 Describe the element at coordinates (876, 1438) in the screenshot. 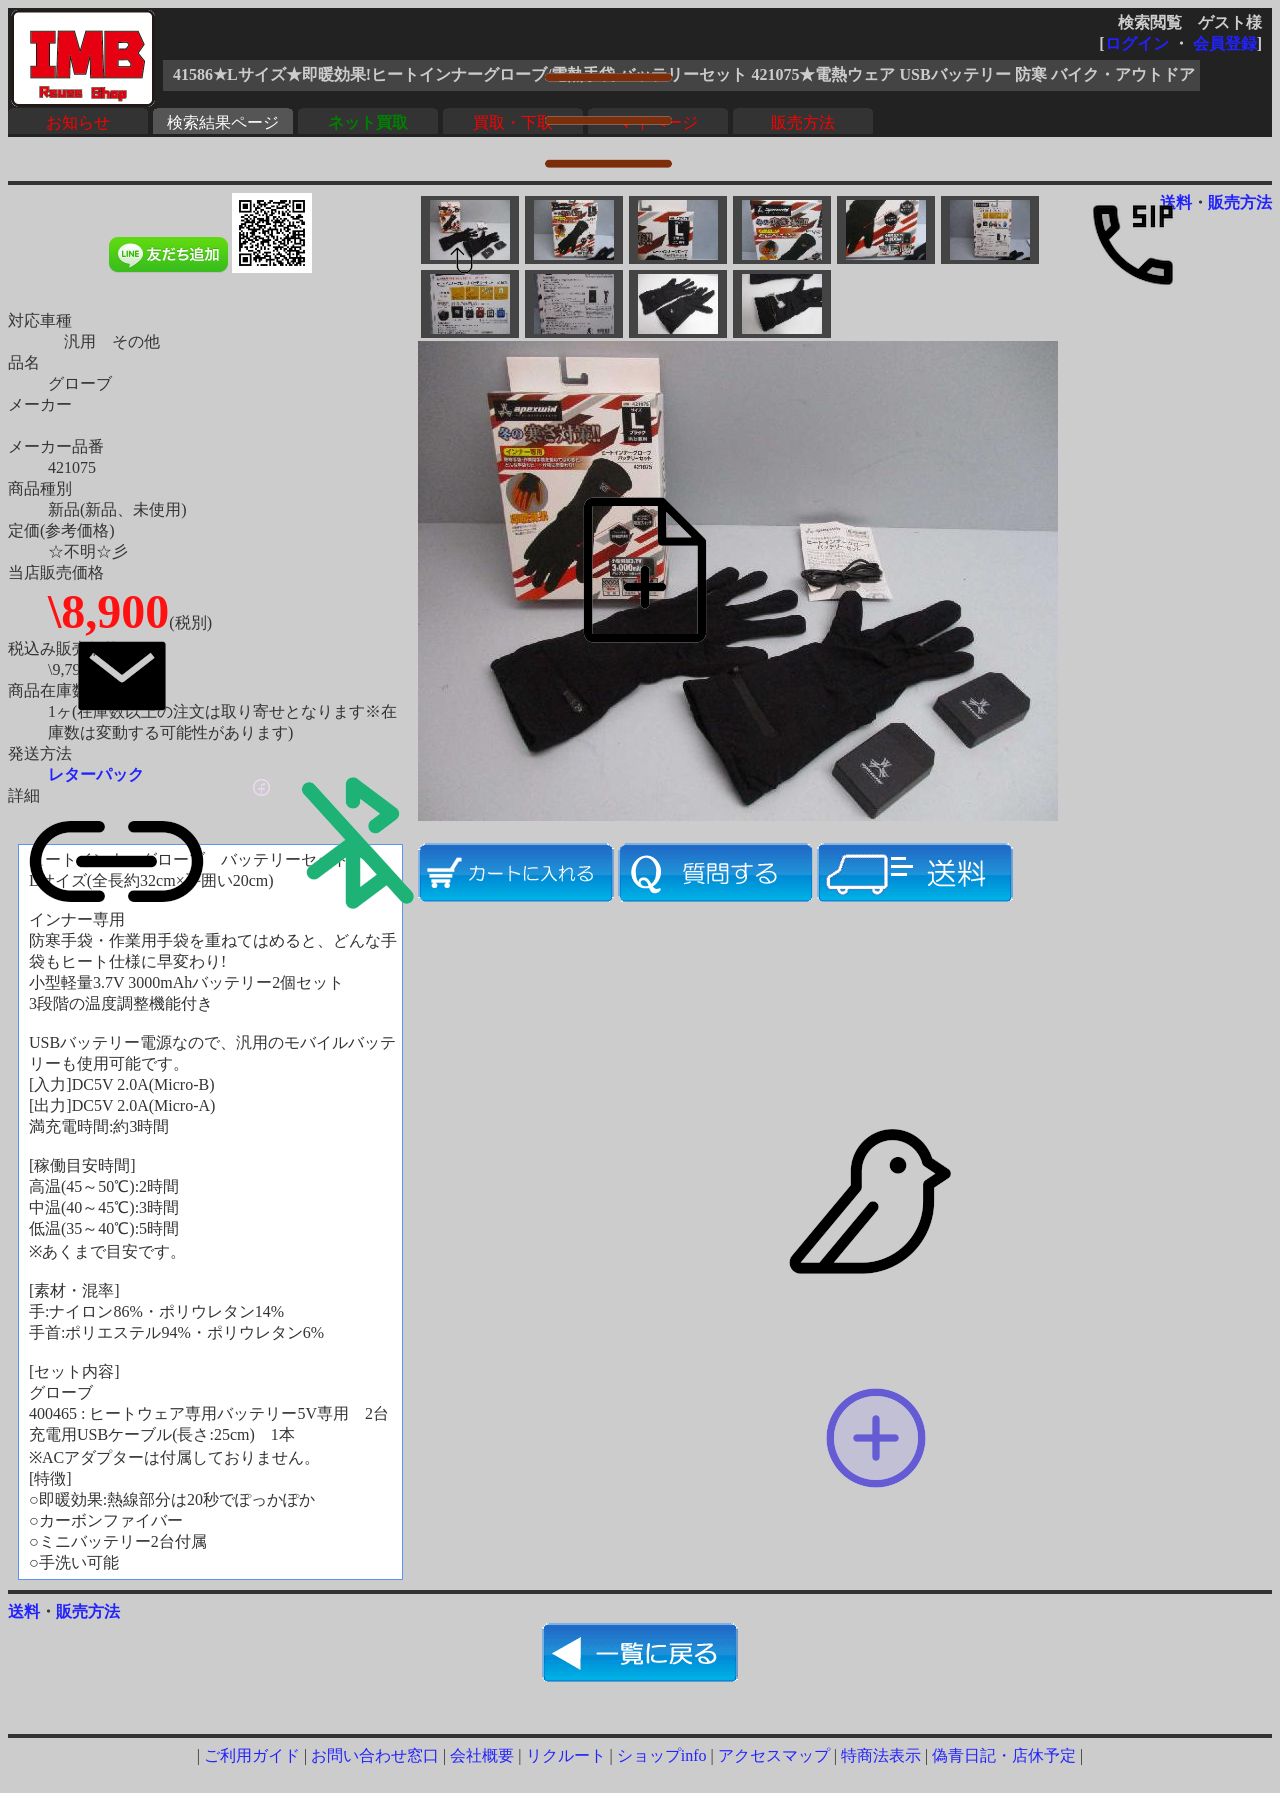

I see `add a new item` at that location.